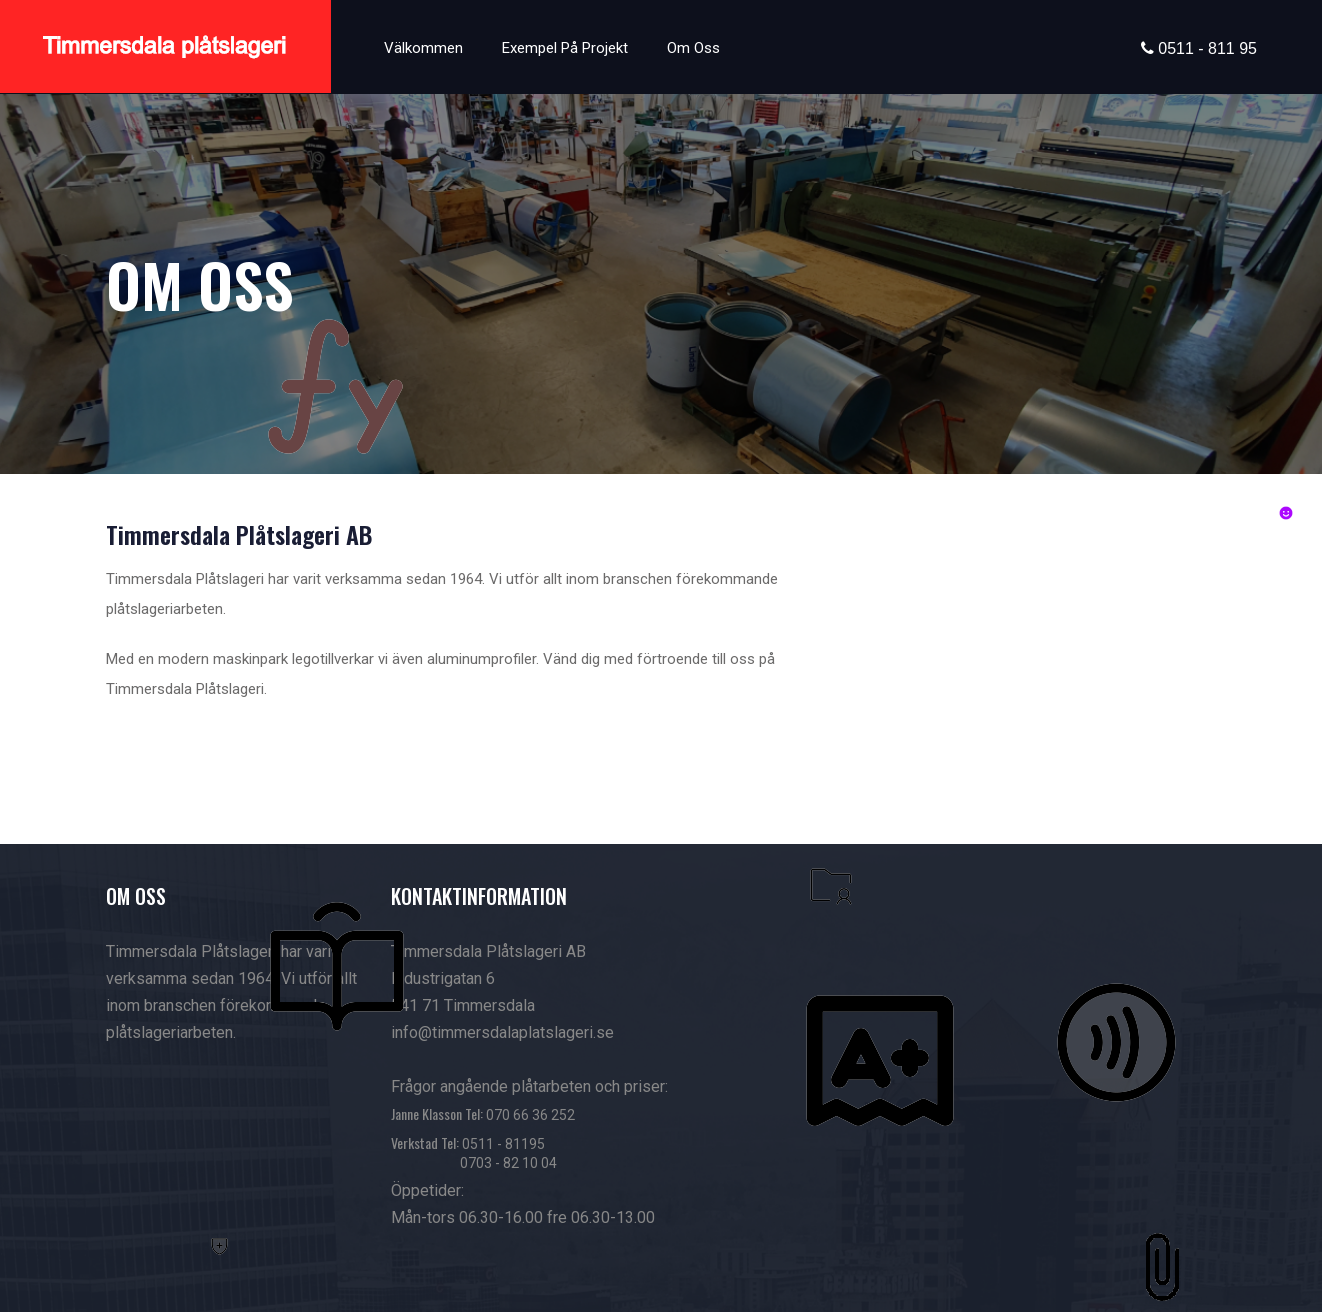  Describe the element at coordinates (880, 1058) in the screenshot. I see `view exam or test results` at that location.